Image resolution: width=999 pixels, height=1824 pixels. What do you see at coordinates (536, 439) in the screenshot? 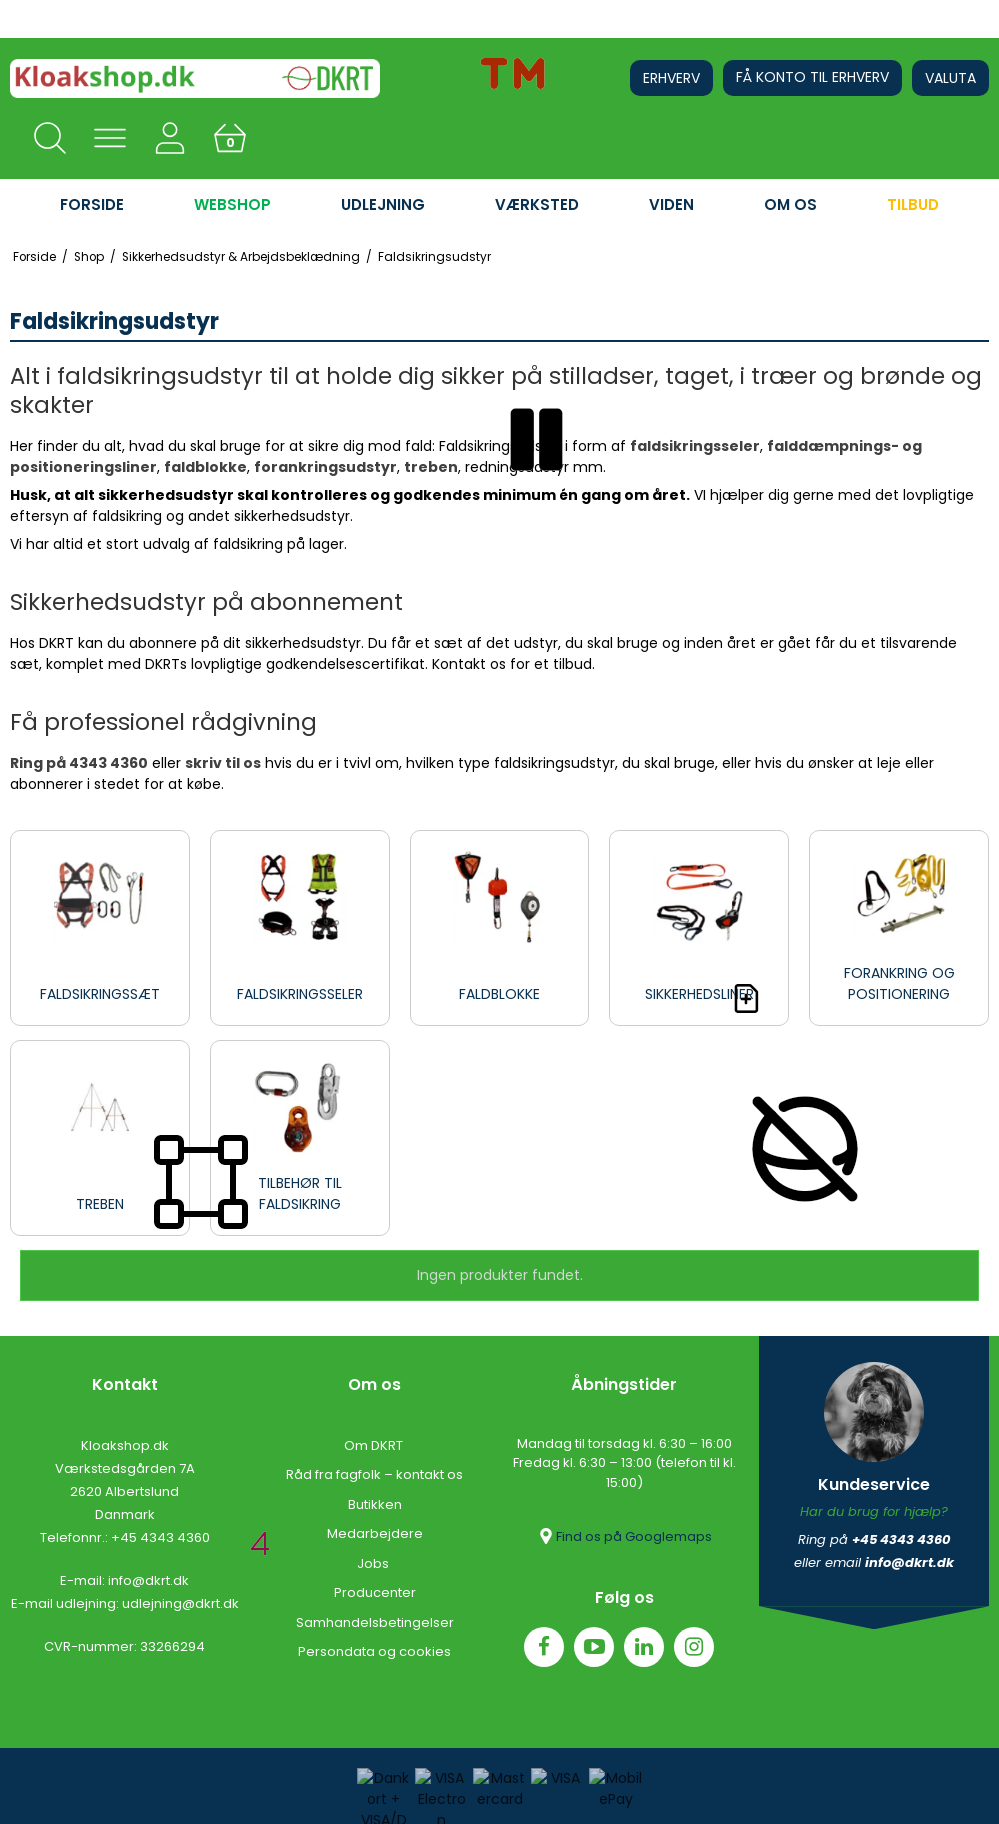
I see `switch to column view layout` at bounding box center [536, 439].